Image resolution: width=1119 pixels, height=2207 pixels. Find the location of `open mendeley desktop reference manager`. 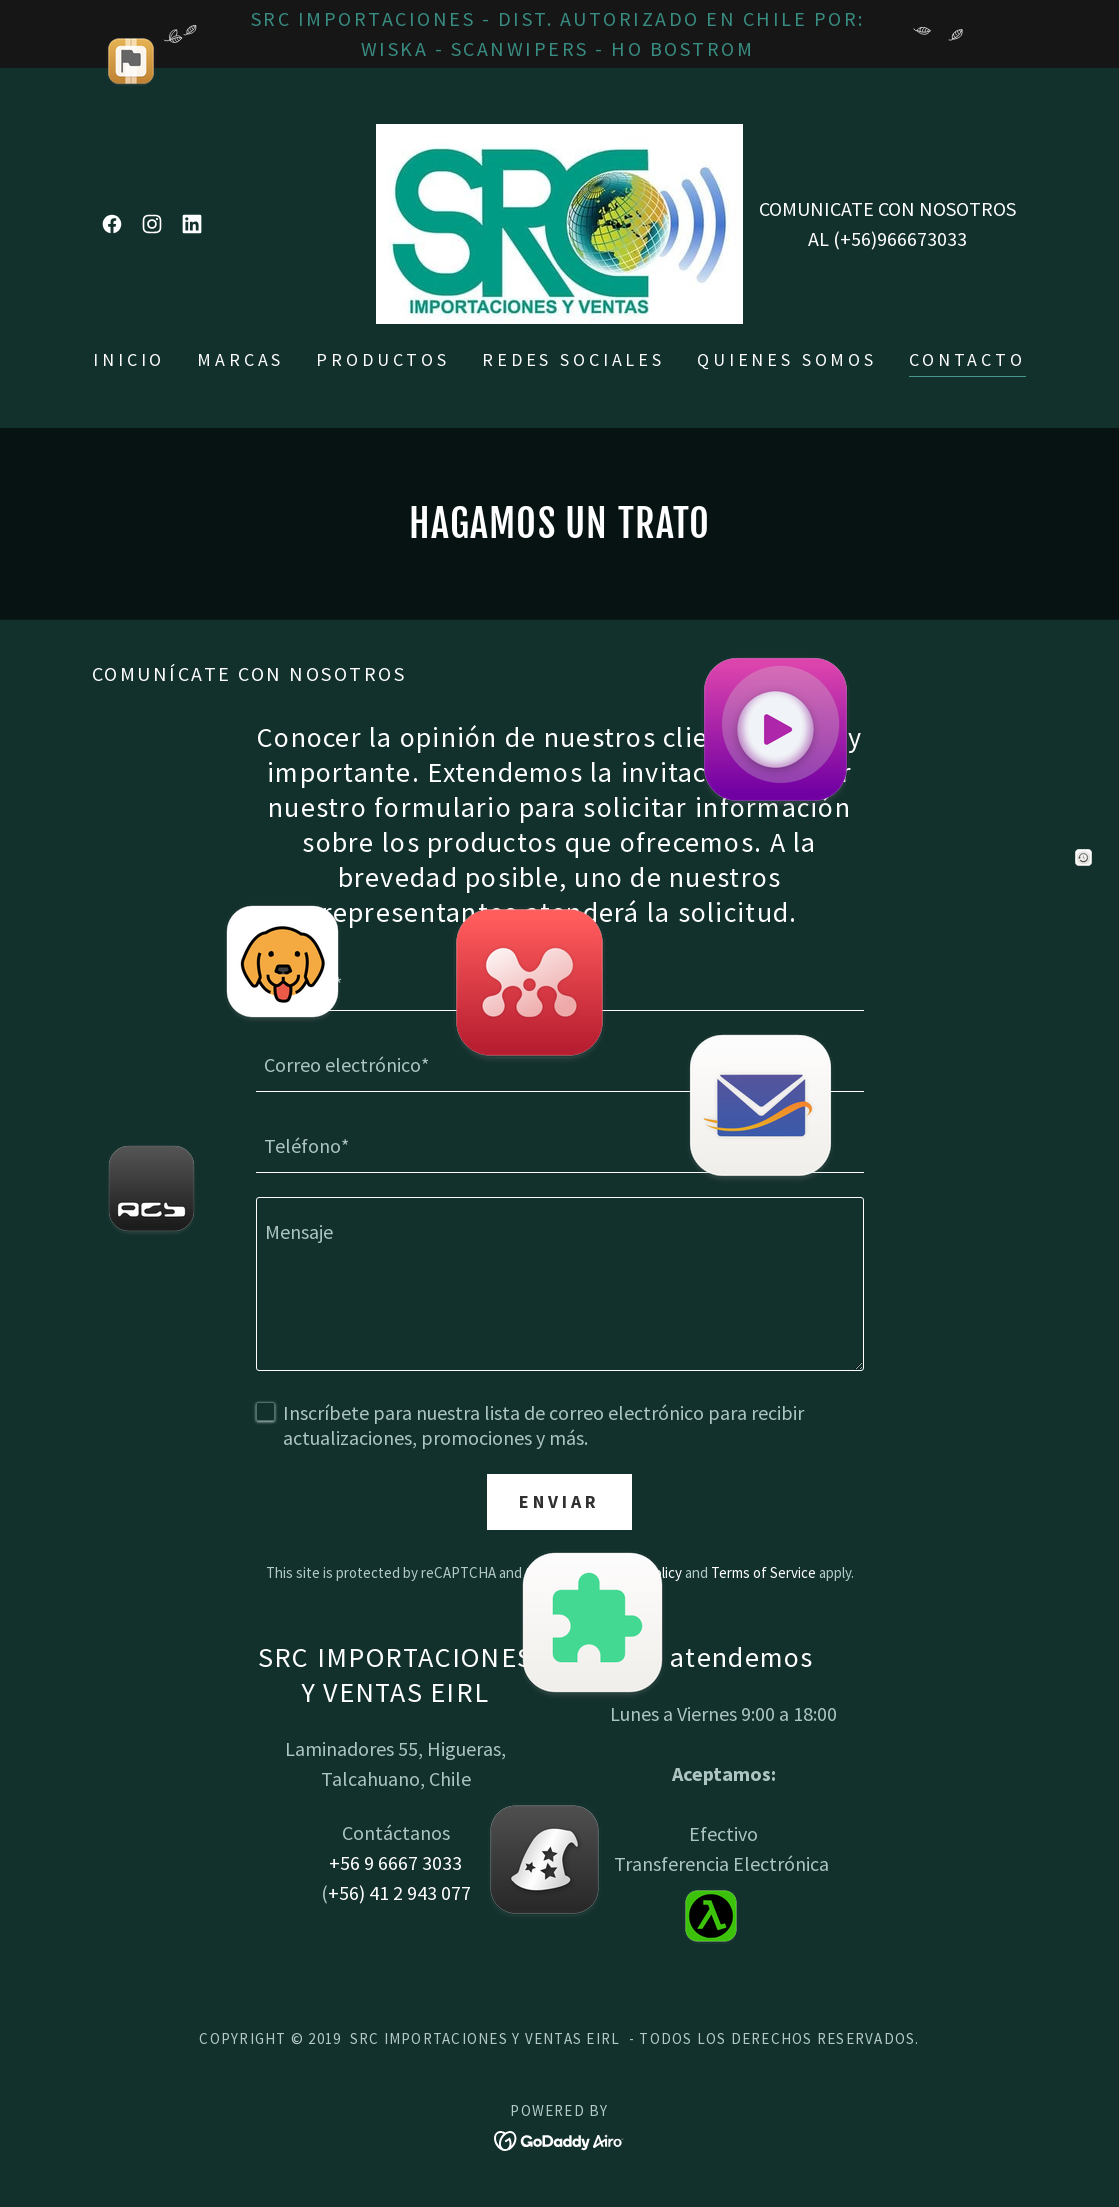

open mendeley desktop reference manager is located at coordinates (529, 982).